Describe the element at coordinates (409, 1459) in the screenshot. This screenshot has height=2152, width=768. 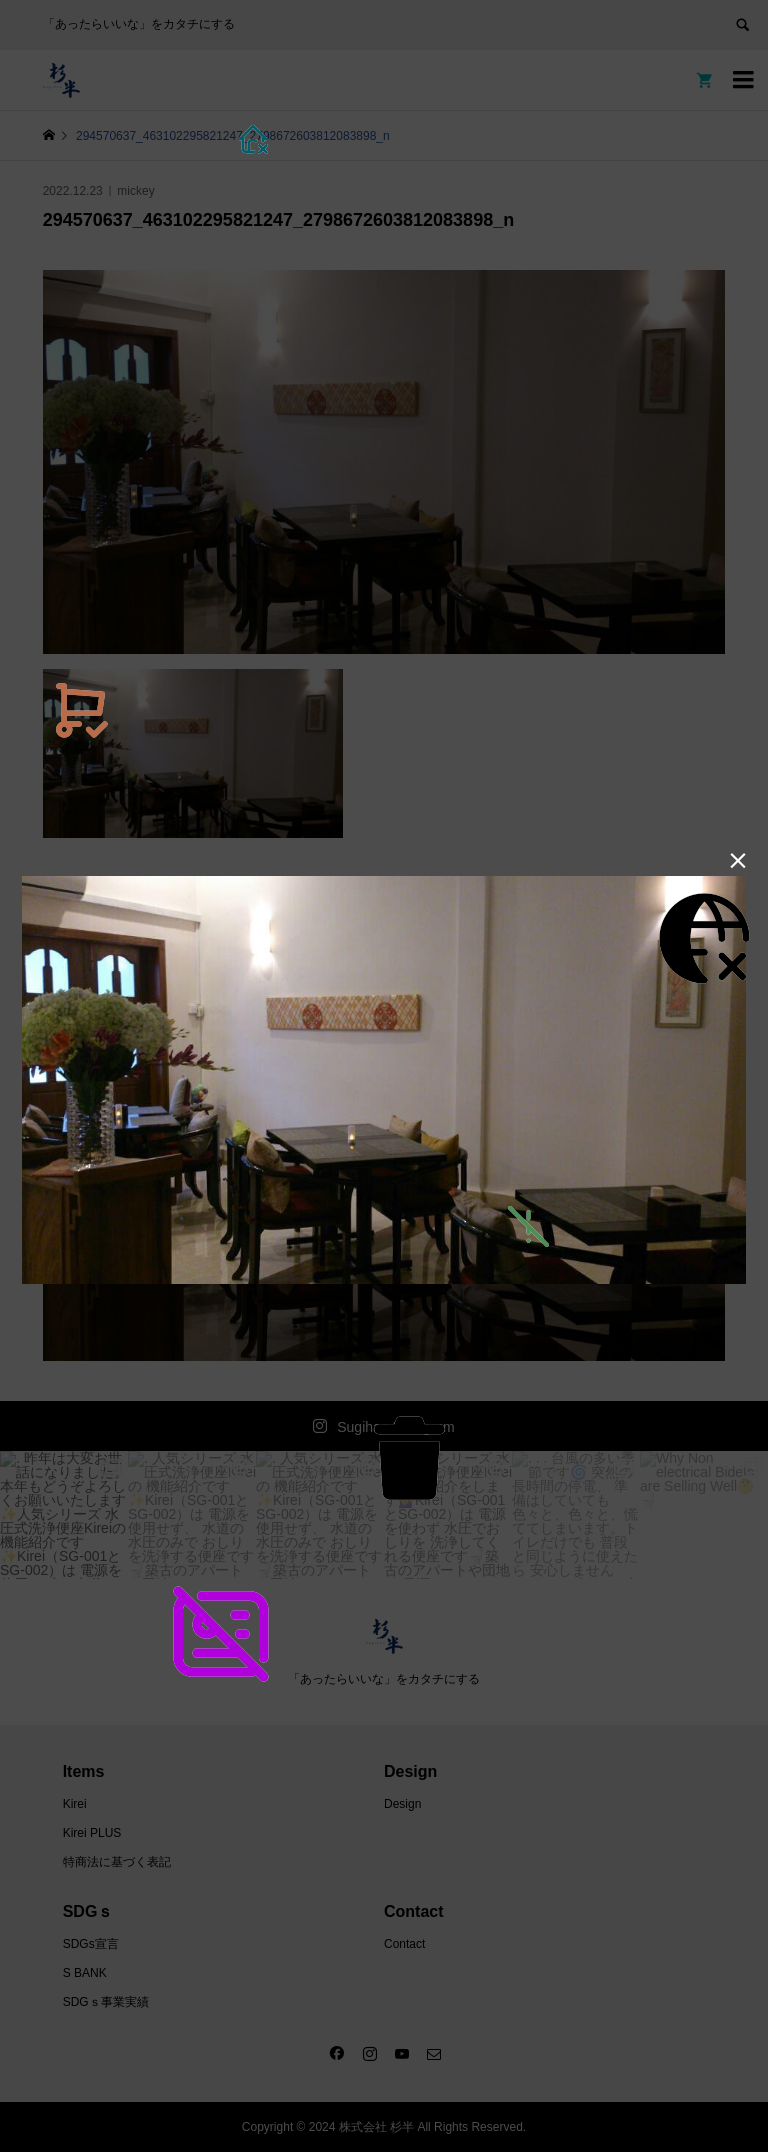
I see `delete this item` at that location.